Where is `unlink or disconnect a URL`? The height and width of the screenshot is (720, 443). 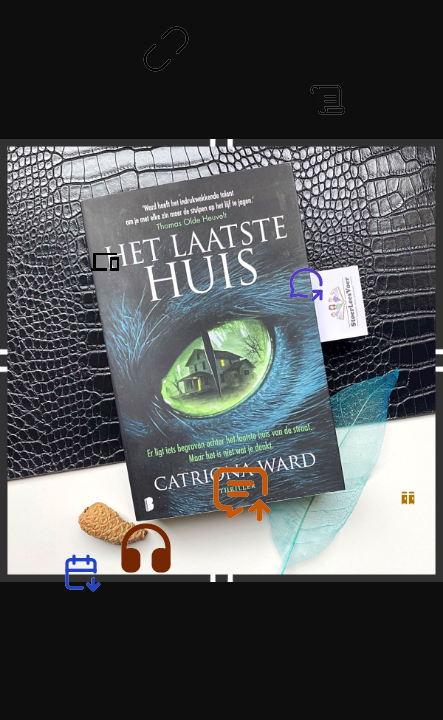
unlink or disconnect a URL is located at coordinates (166, 49).